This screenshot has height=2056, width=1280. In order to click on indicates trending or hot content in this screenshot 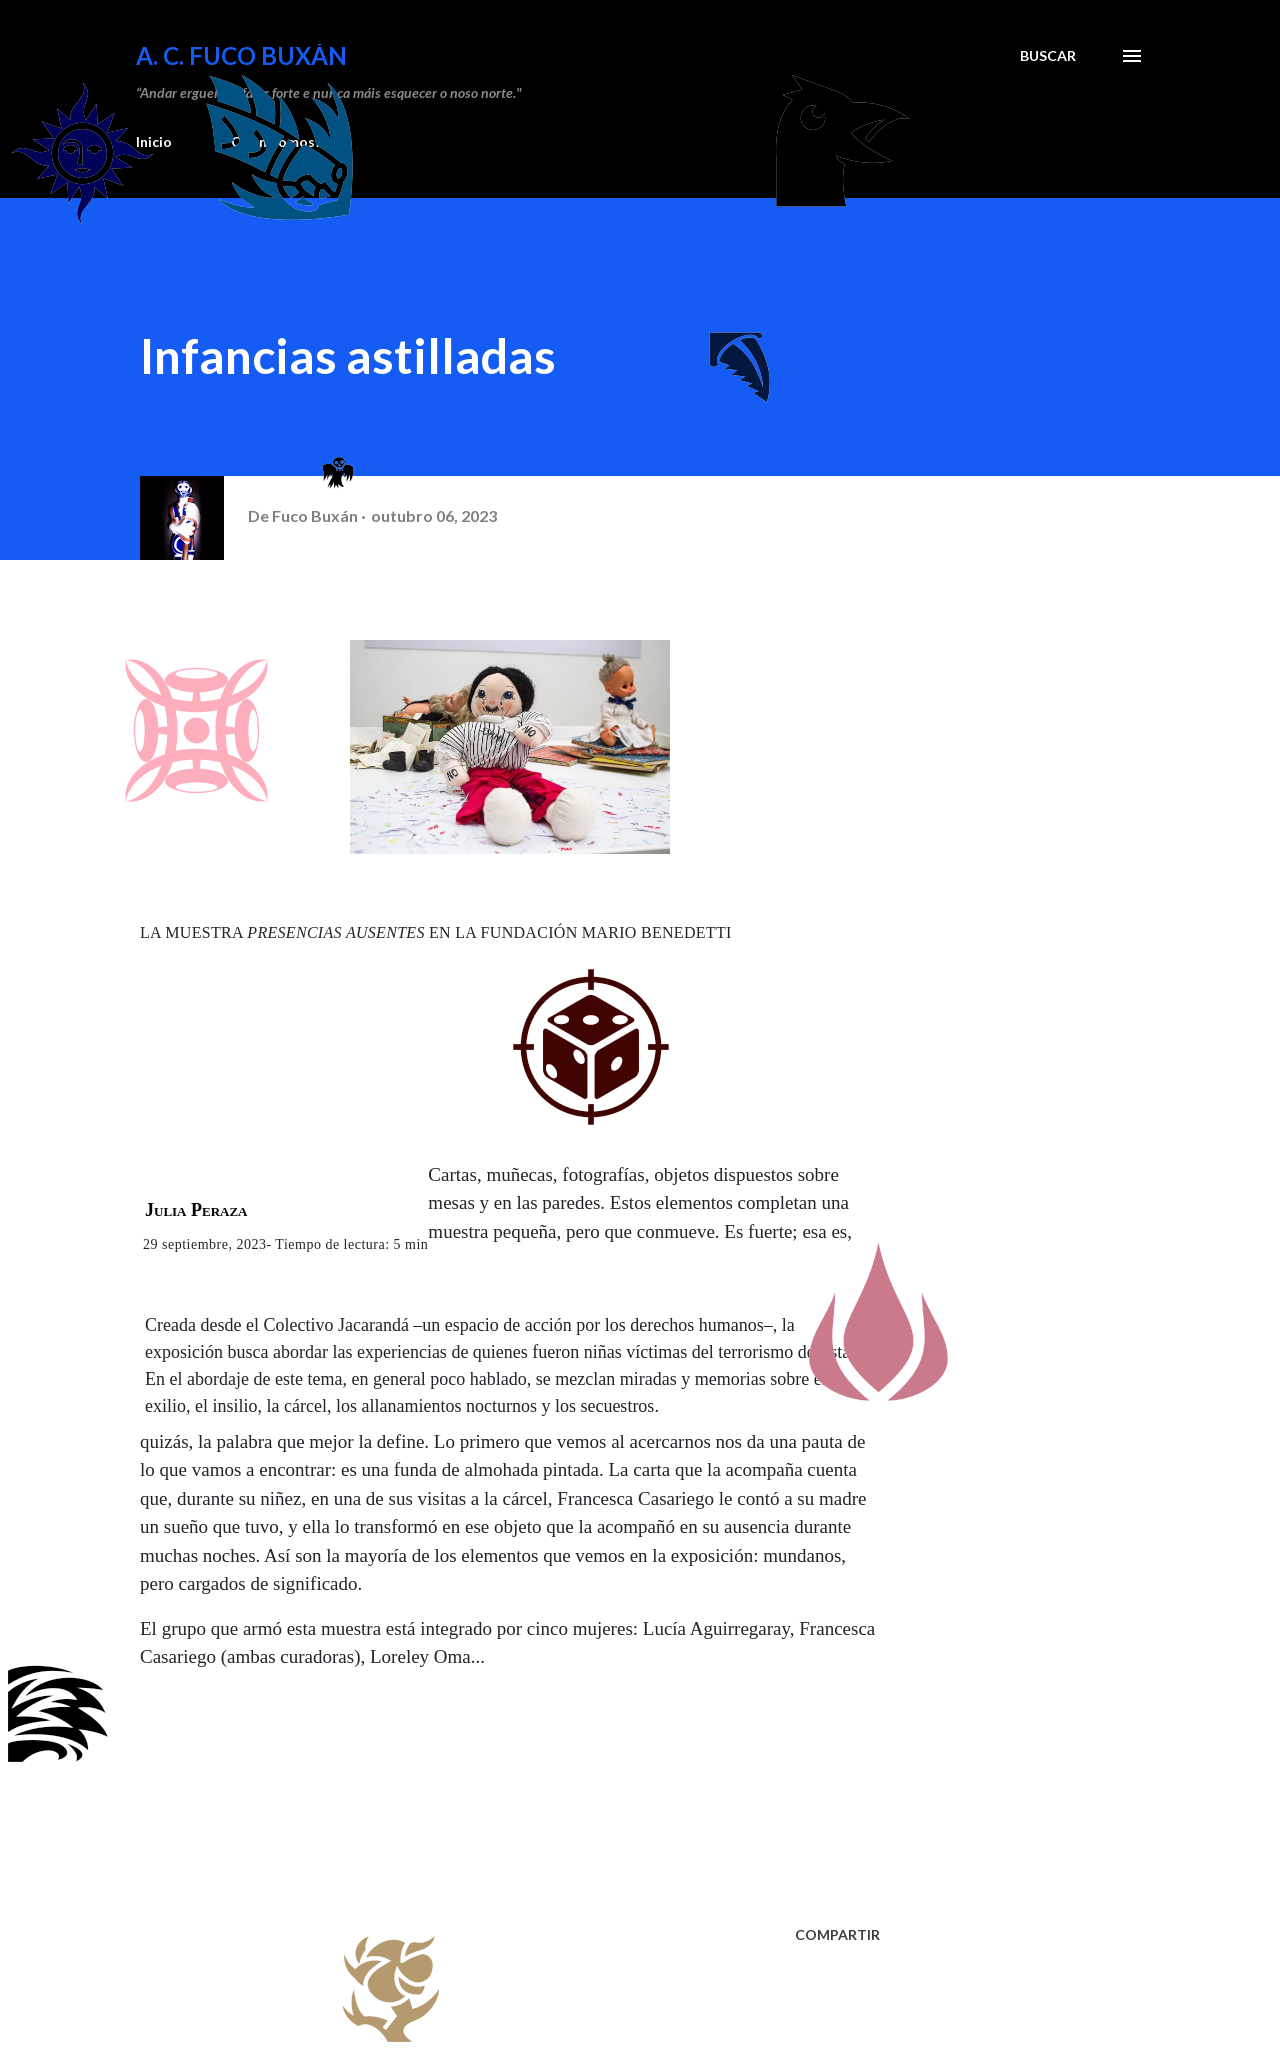, I will do `click(878, 1321)`.